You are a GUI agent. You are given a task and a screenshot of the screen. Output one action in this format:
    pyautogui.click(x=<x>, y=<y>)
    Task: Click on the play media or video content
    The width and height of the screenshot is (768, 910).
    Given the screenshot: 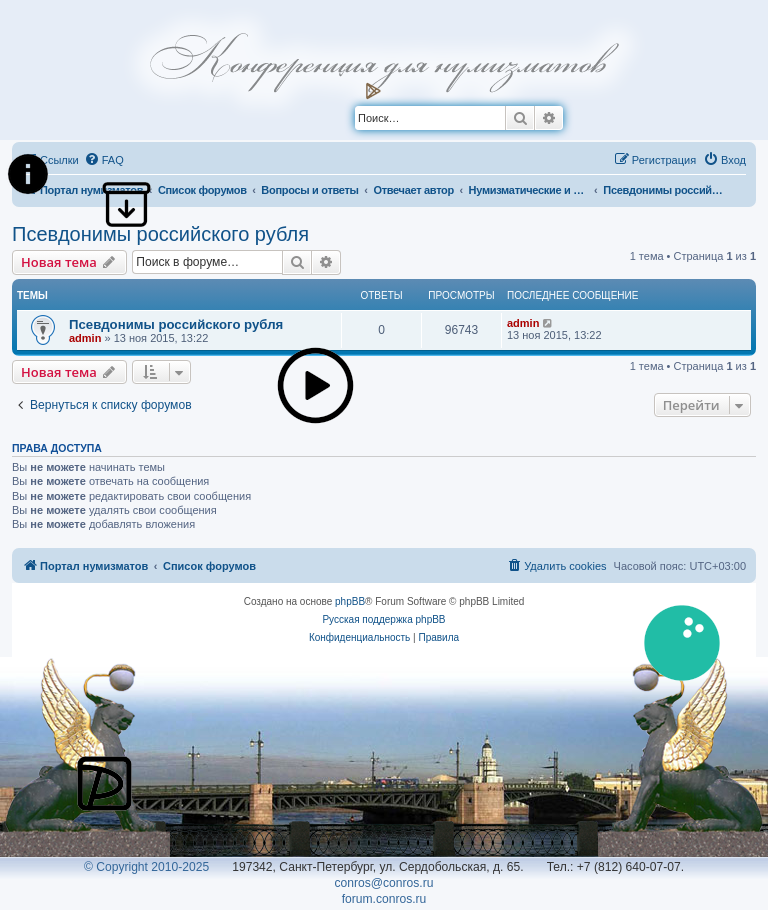 What is the action you would take?
    pyautogui.click(x=315, y=385)
    